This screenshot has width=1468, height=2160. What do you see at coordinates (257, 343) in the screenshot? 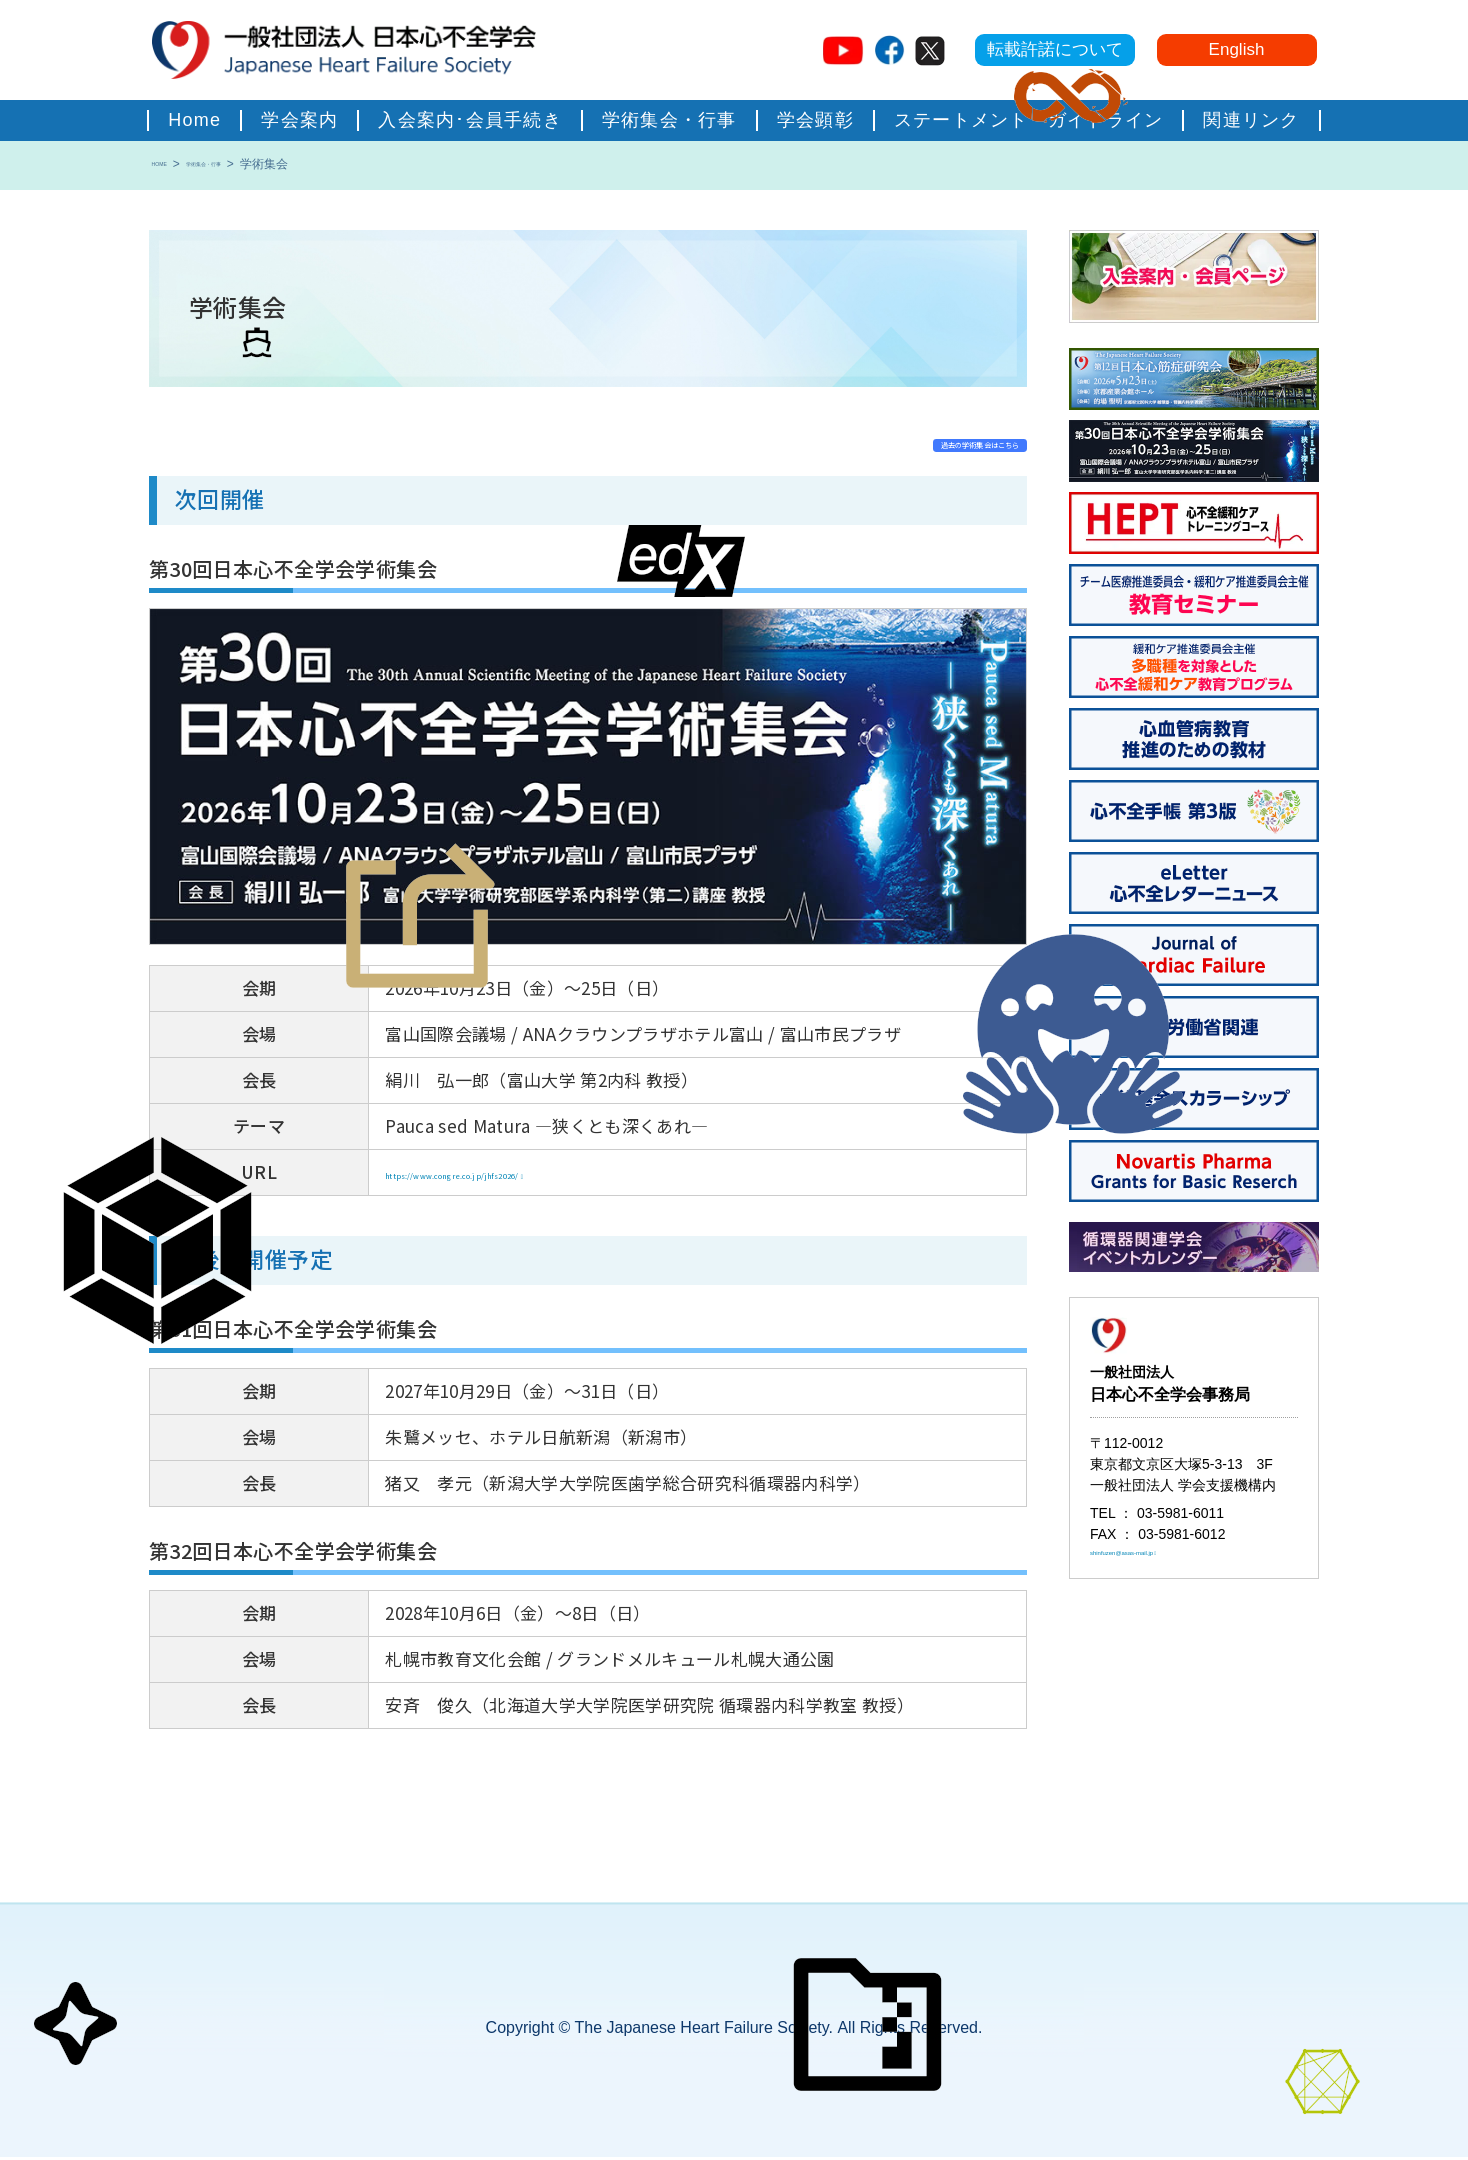
I see `select ship or boat transportation` at bounding box center [257, 343].